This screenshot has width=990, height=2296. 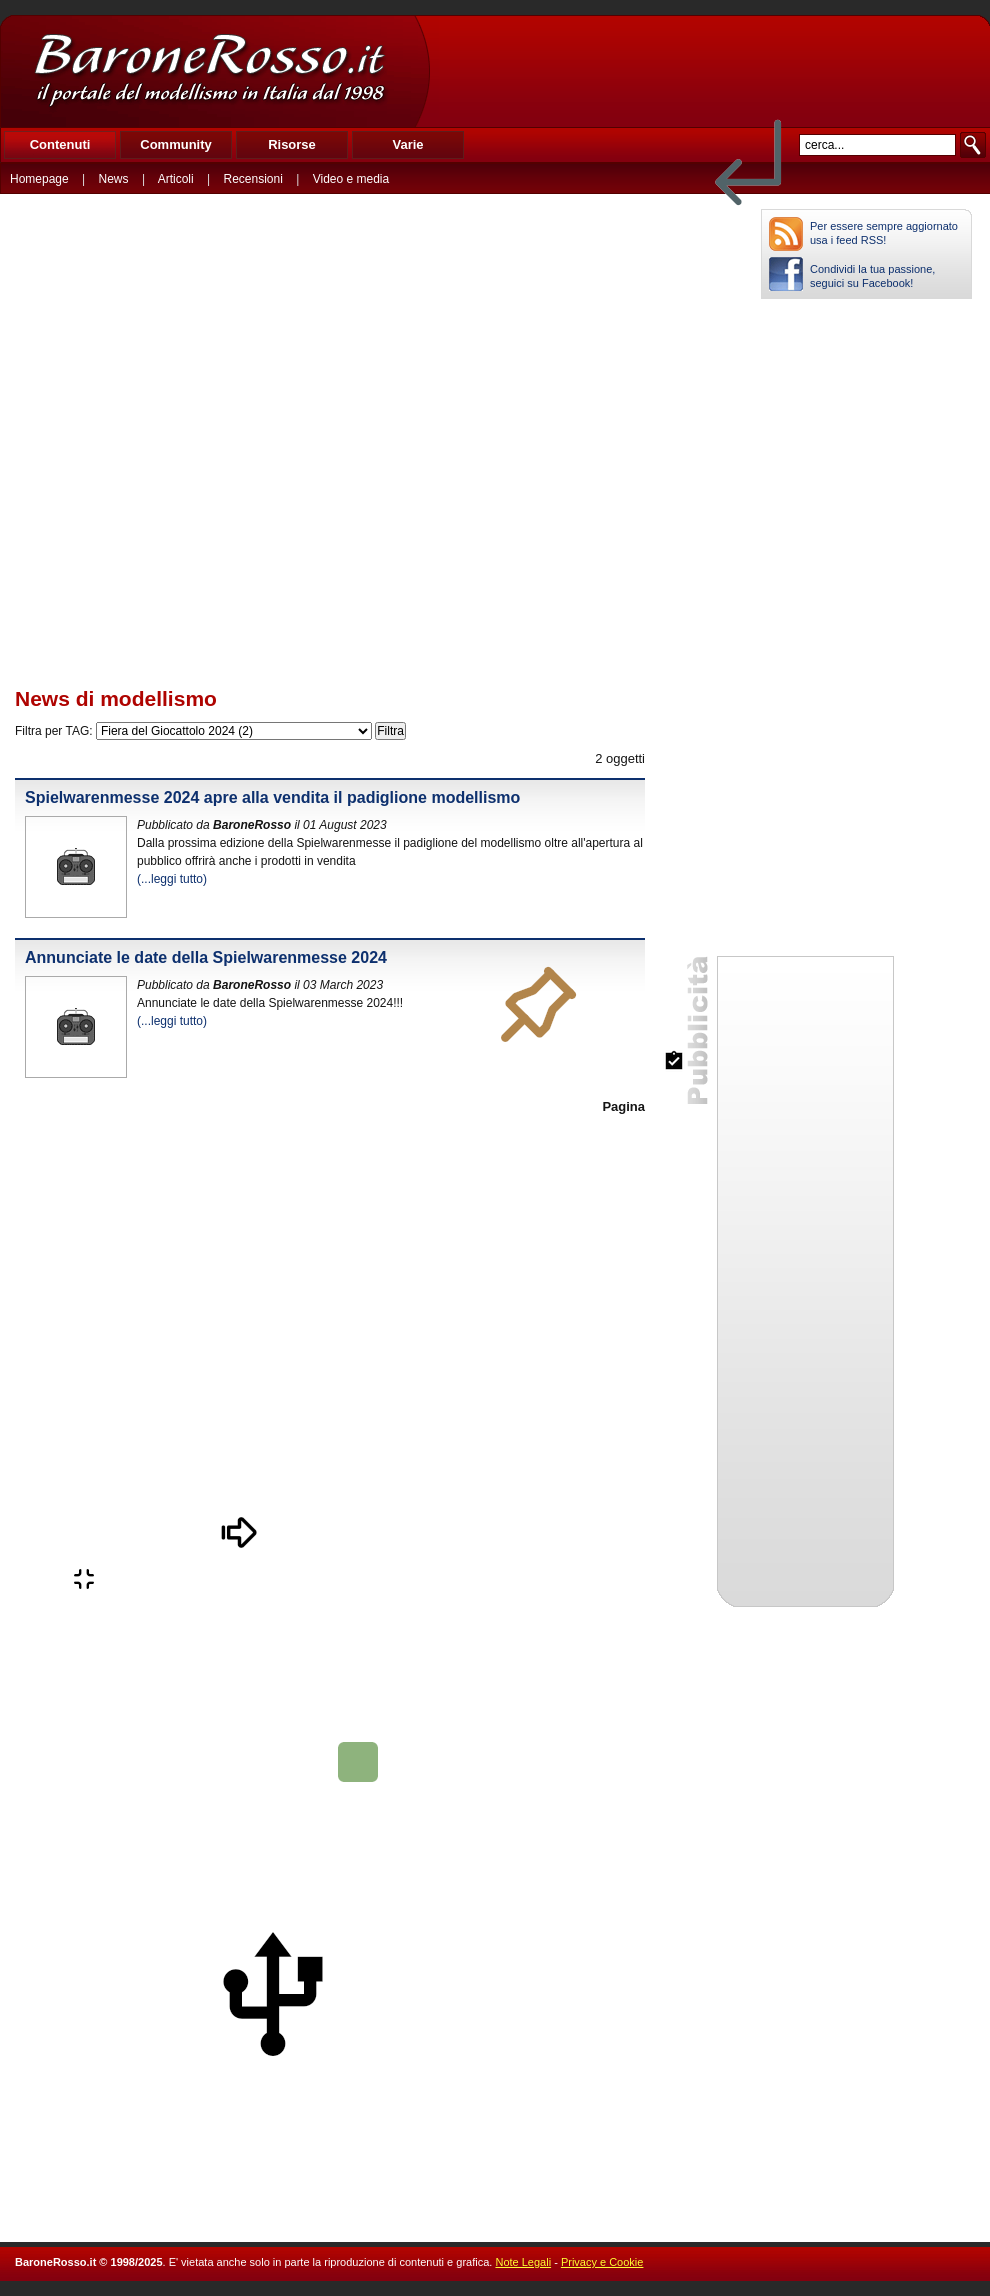 I want to click on indicates USB connection available, so click(x=273, y=1994).